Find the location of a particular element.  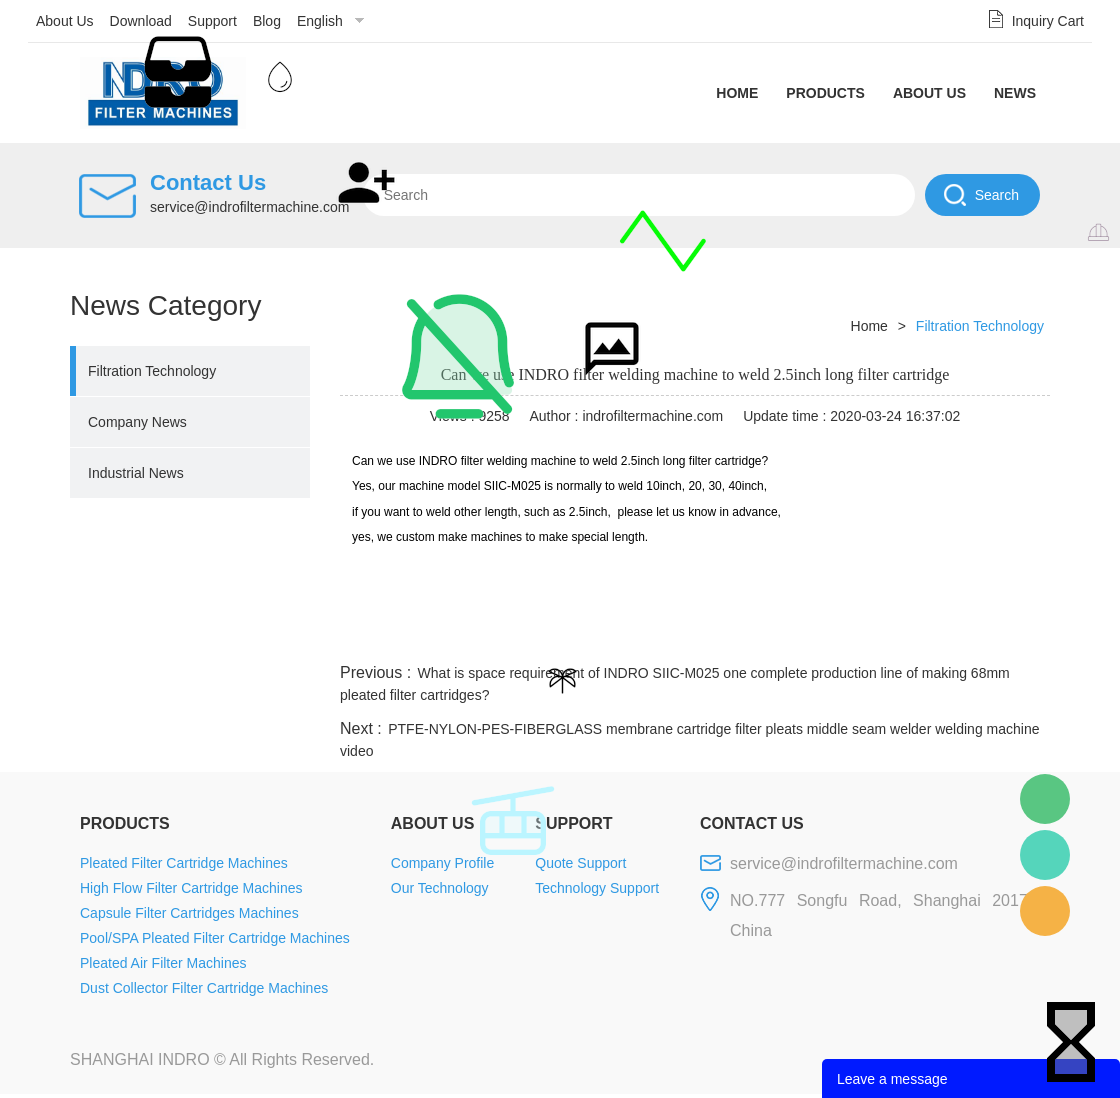

indicates a process is waiting or pending is located at coordinates (1071, 1042).